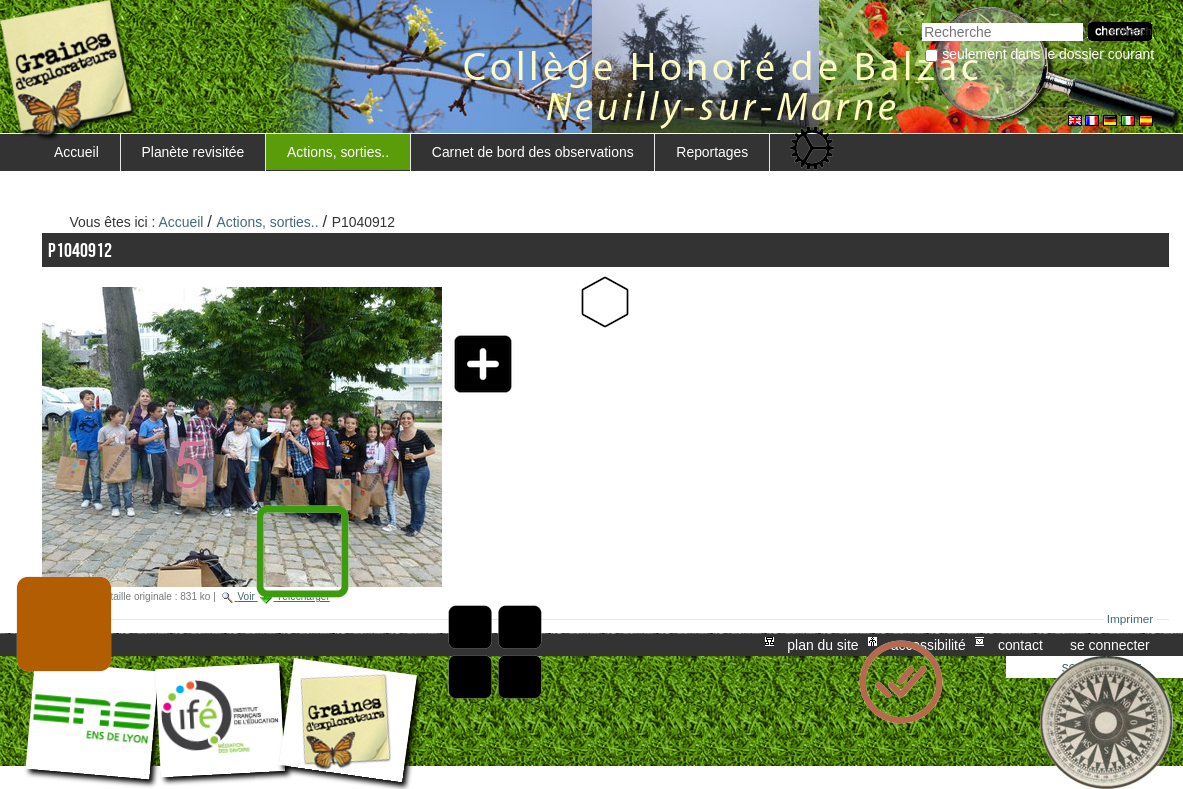  What do you see at coordinates (302, 551) in the screenshot?
I see `stop media playback` at bounding box center [302, 551].